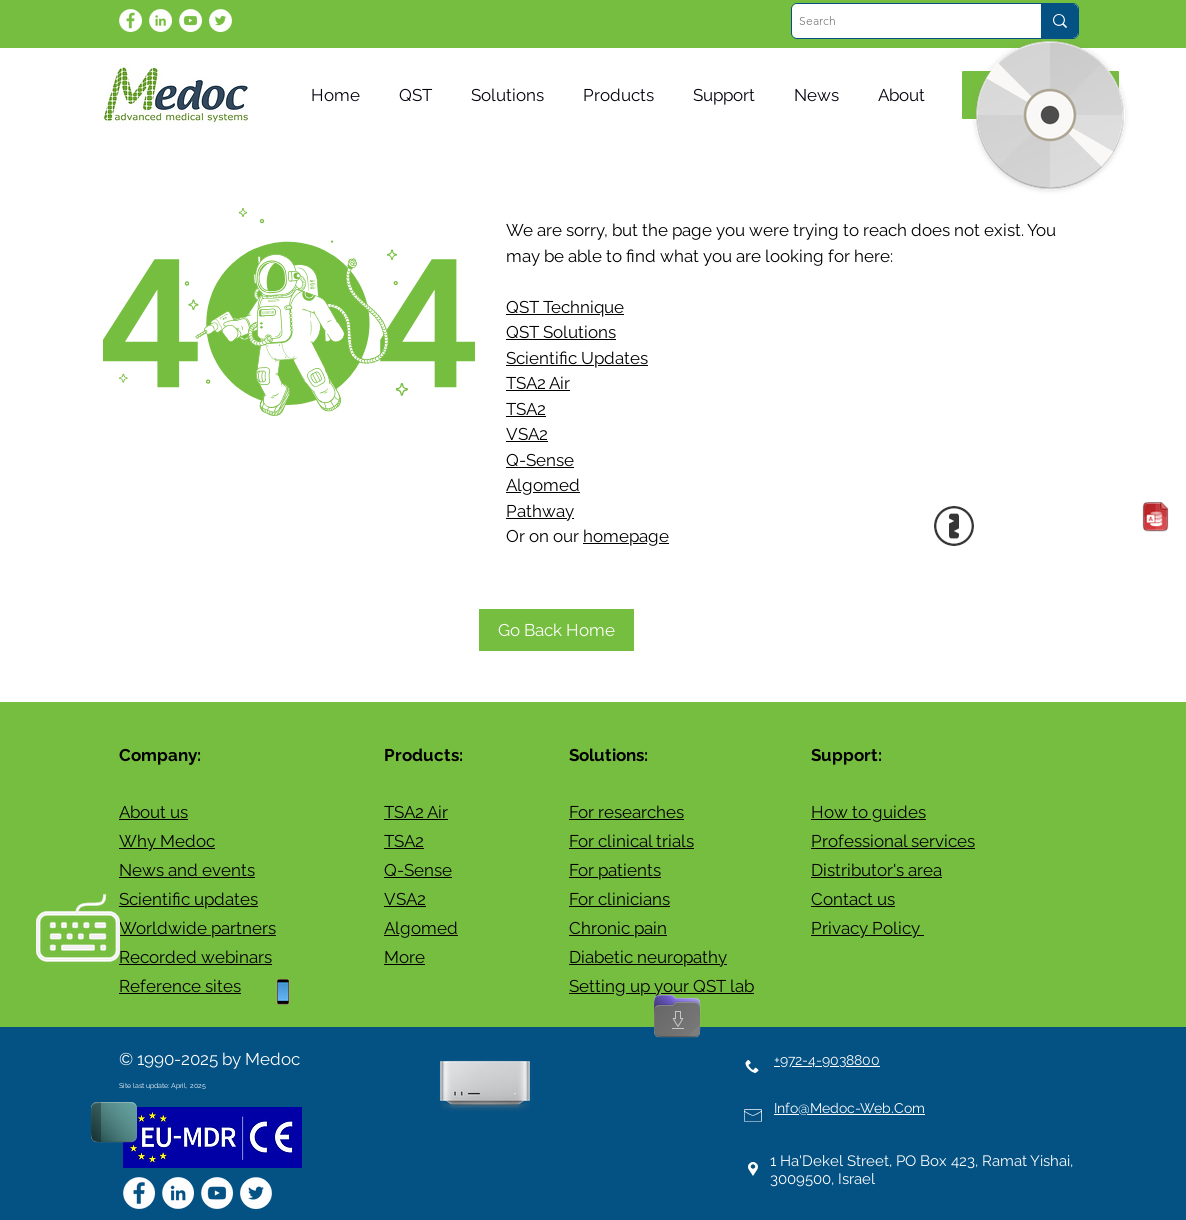 The image size is (1186, 1220). Describe the element at coordinates (114, 1121) in the screenshot. I see `access the desktop folder` at that location.